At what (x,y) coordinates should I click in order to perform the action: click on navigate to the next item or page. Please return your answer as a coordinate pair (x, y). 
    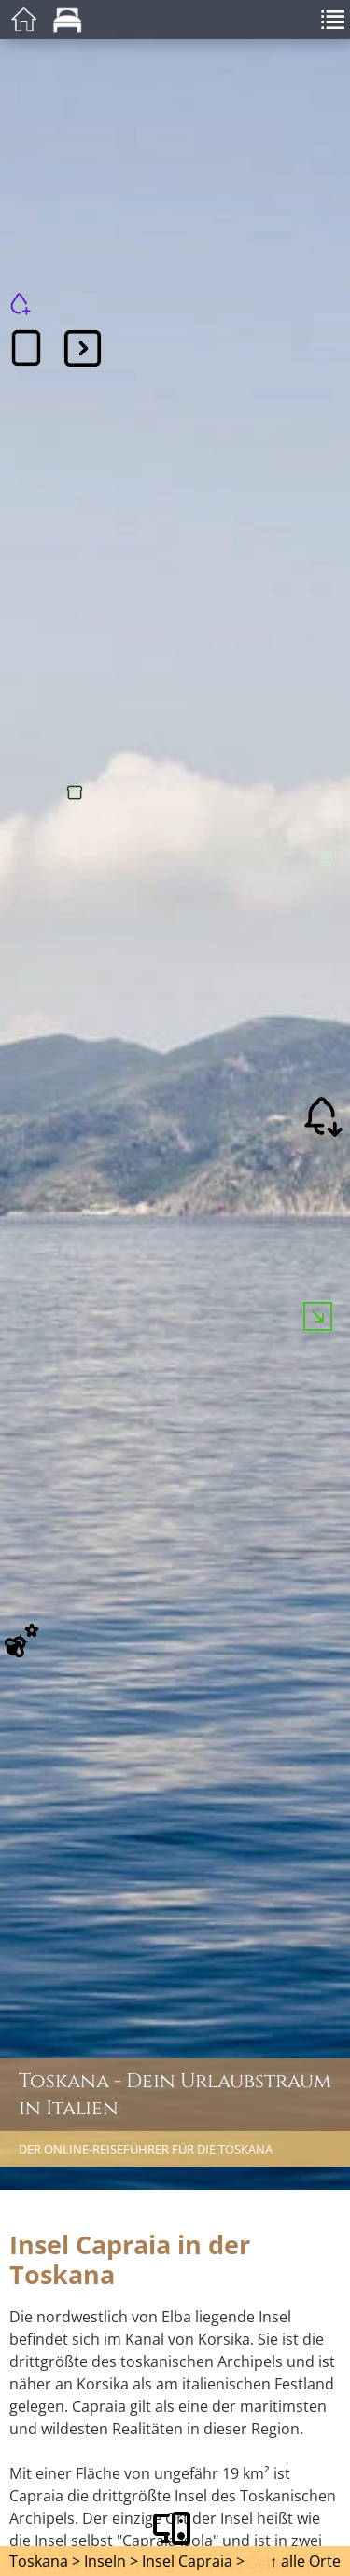
    Looking at the image, I should click on (82, 348).